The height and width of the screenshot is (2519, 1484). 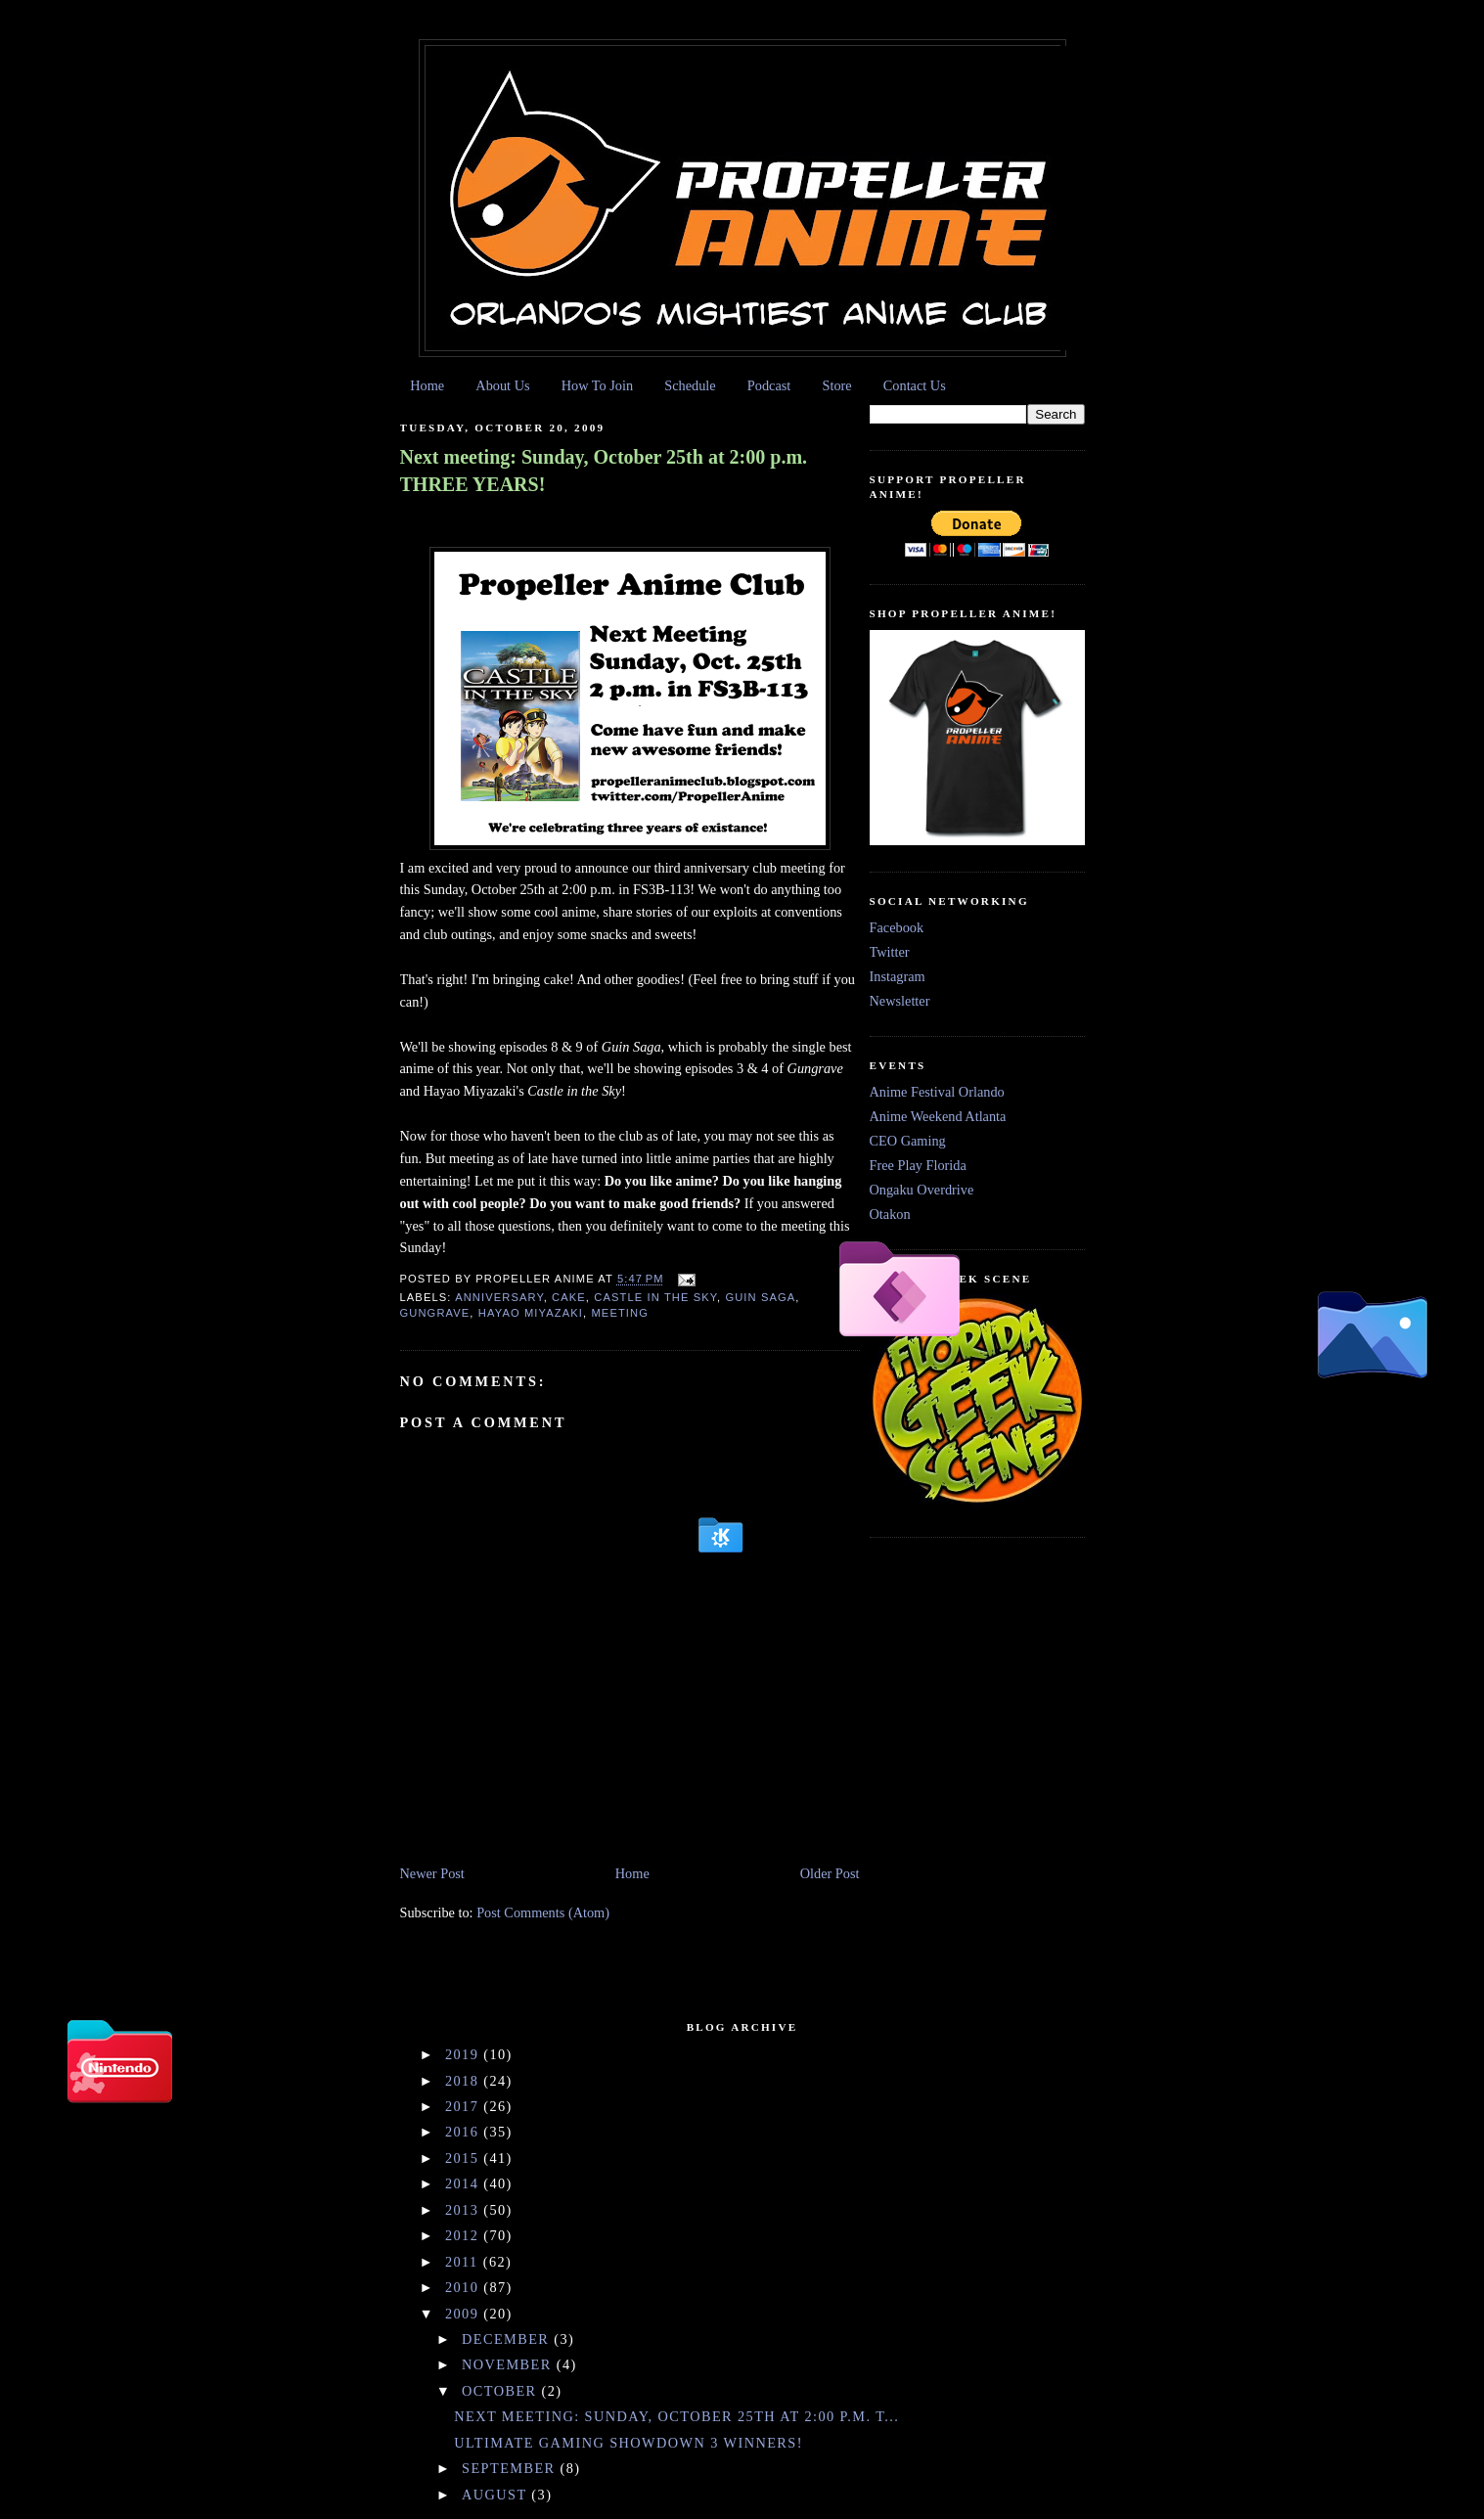 What do you see at coordinates (119, 2064) in the screenshot?
I see `open folder containing Nintendo games or files` at bounding box center [119, 2064].